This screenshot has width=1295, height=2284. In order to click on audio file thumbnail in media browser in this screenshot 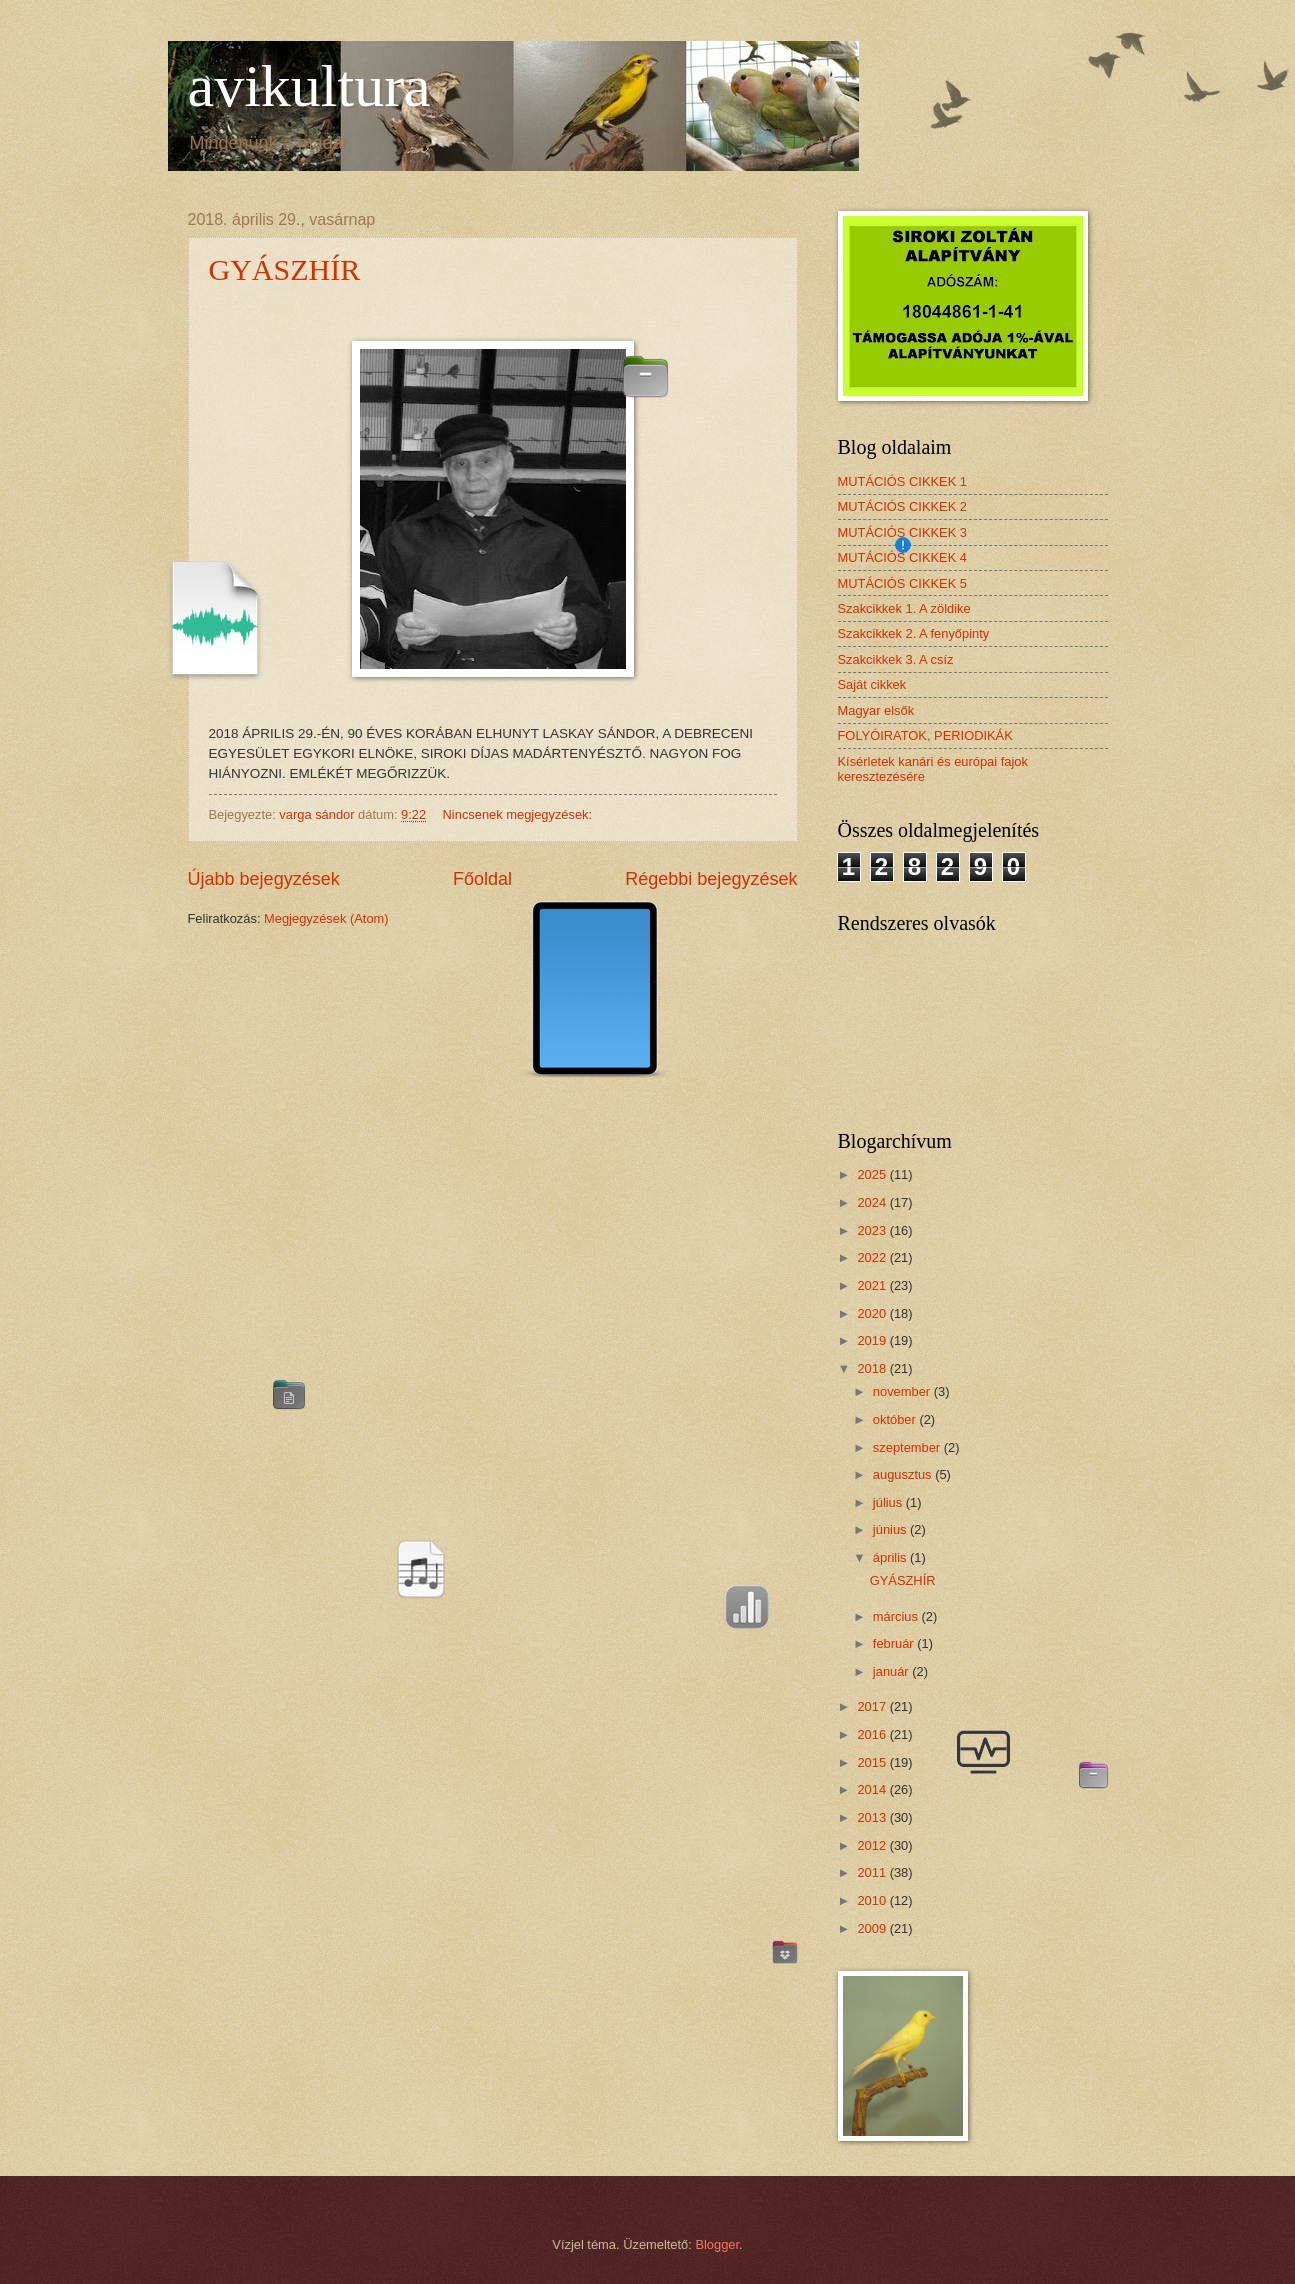, I will do `click(215, 621)`.